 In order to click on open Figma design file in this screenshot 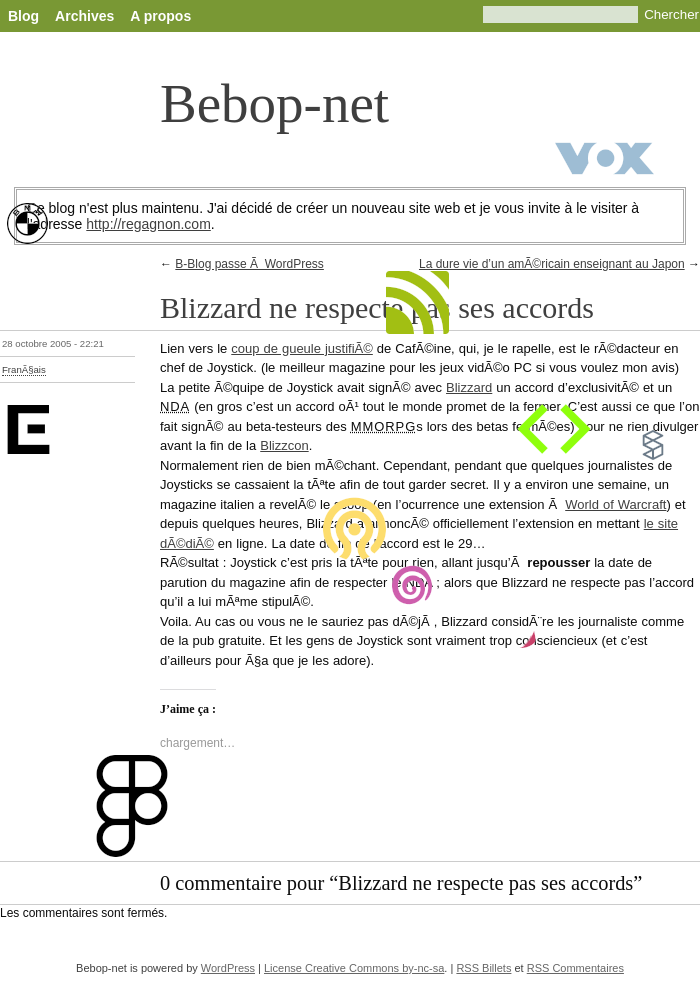, I will do `click(132, 806)`.